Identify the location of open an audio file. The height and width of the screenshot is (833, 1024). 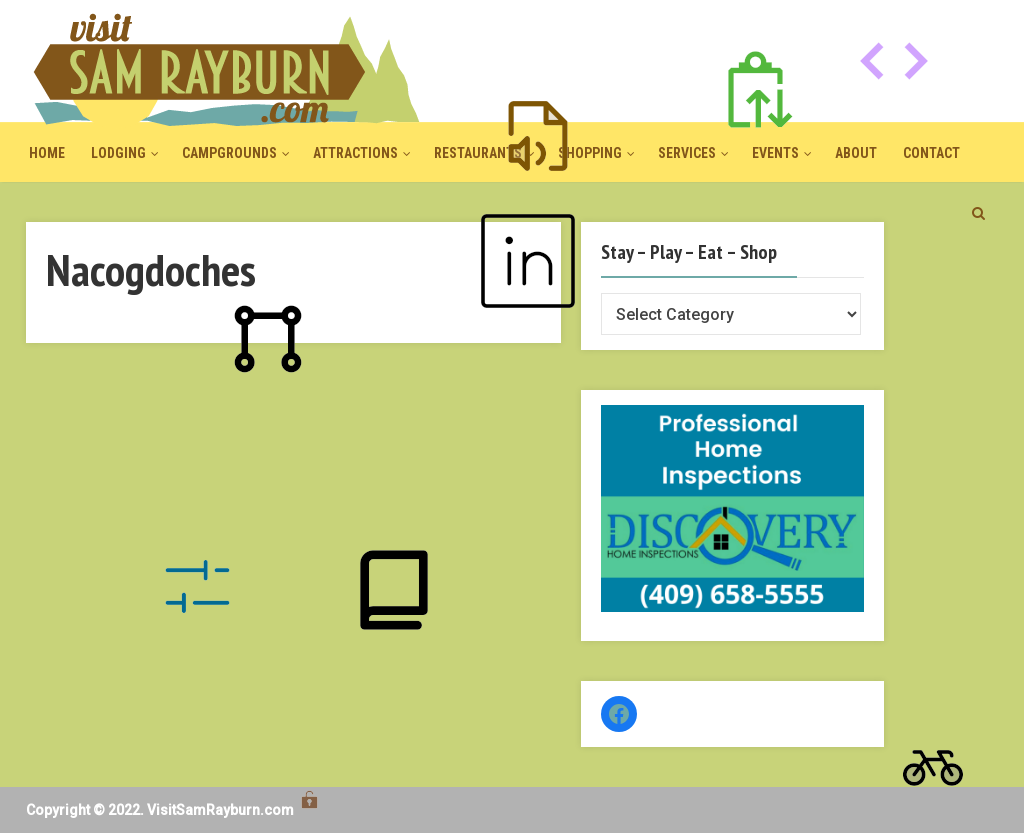
(538, 136).